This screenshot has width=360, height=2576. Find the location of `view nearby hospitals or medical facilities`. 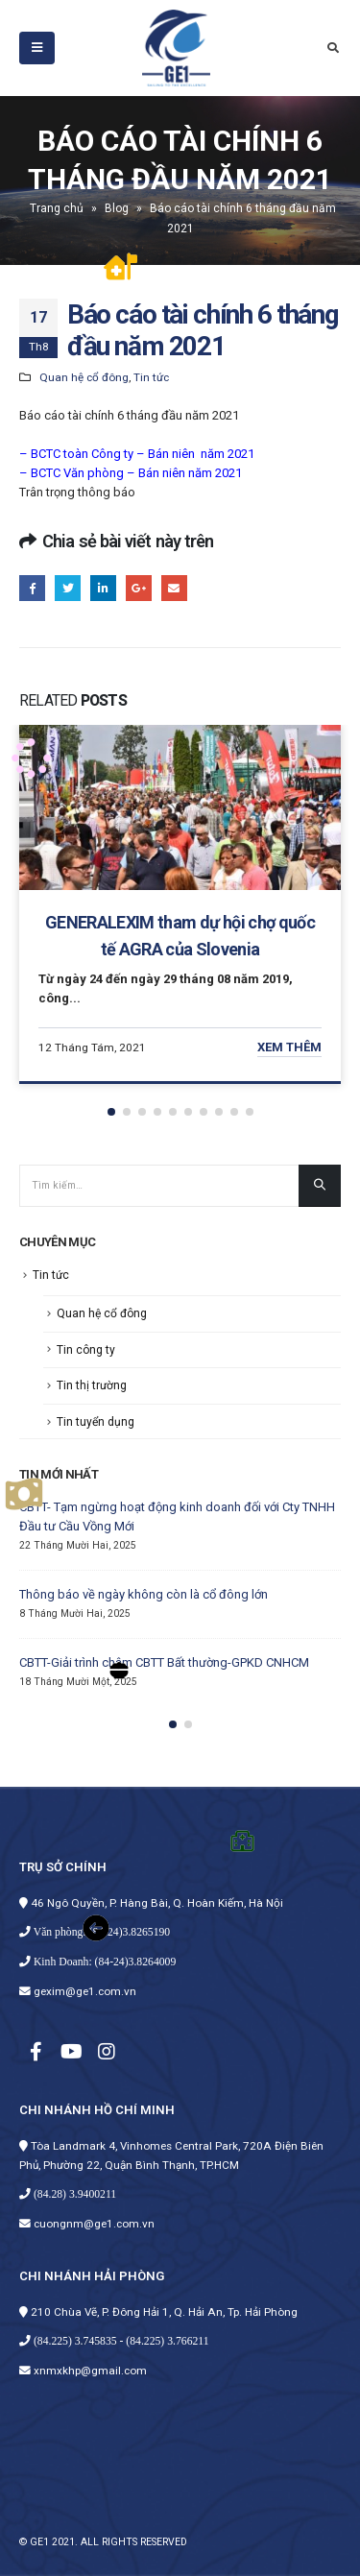

view nearby hospitals or medical facilities is located at coordinates (242, 1841).